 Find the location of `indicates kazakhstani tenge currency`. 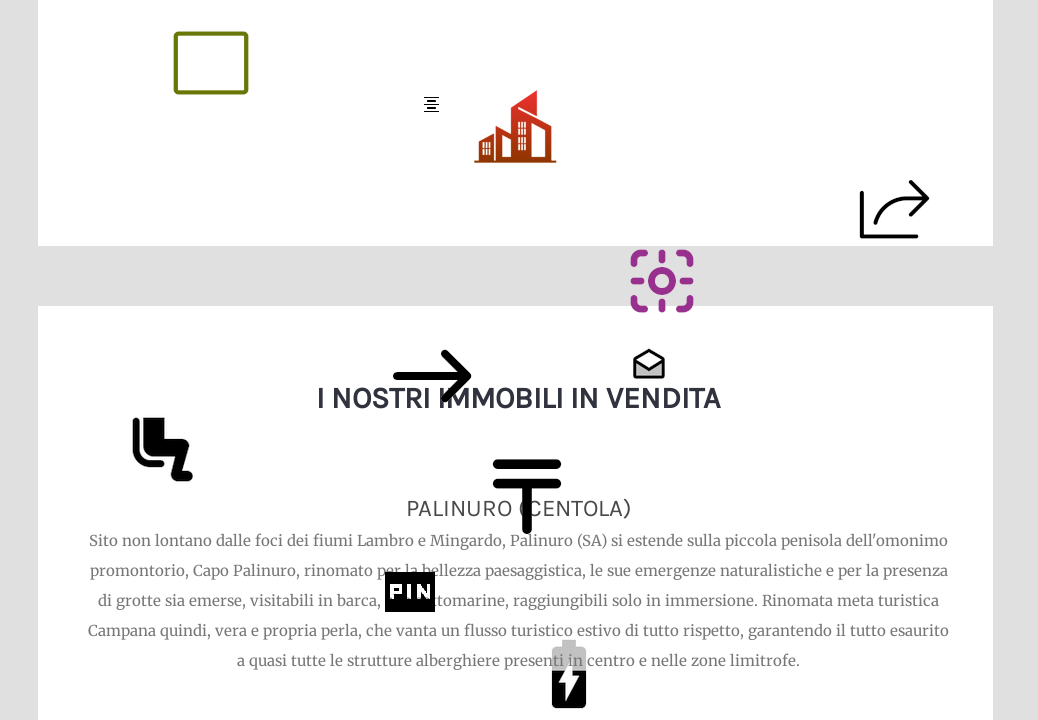

indicates kazakhstani tenge currency is located at coordinates (527, 495).